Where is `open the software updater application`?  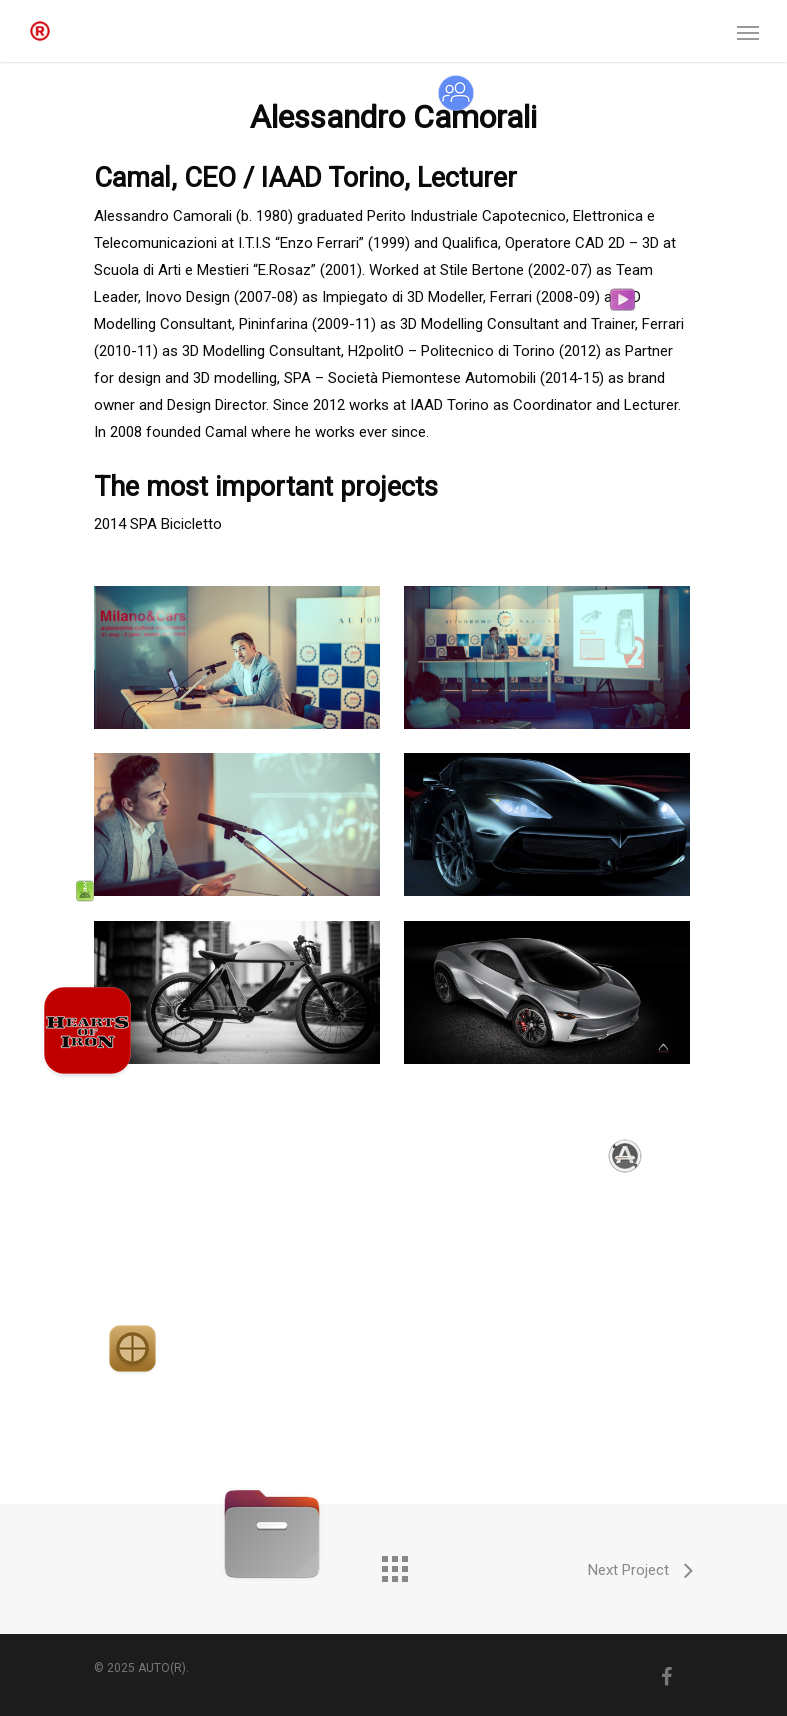
open the software updater application is located at coordinates (625, 1156).